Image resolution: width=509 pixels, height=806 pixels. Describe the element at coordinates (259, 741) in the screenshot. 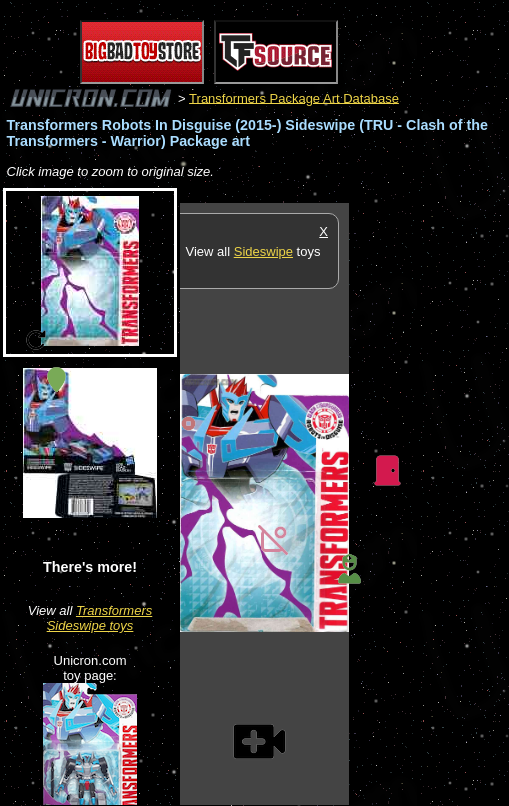

I see `start a new video call` at that location.